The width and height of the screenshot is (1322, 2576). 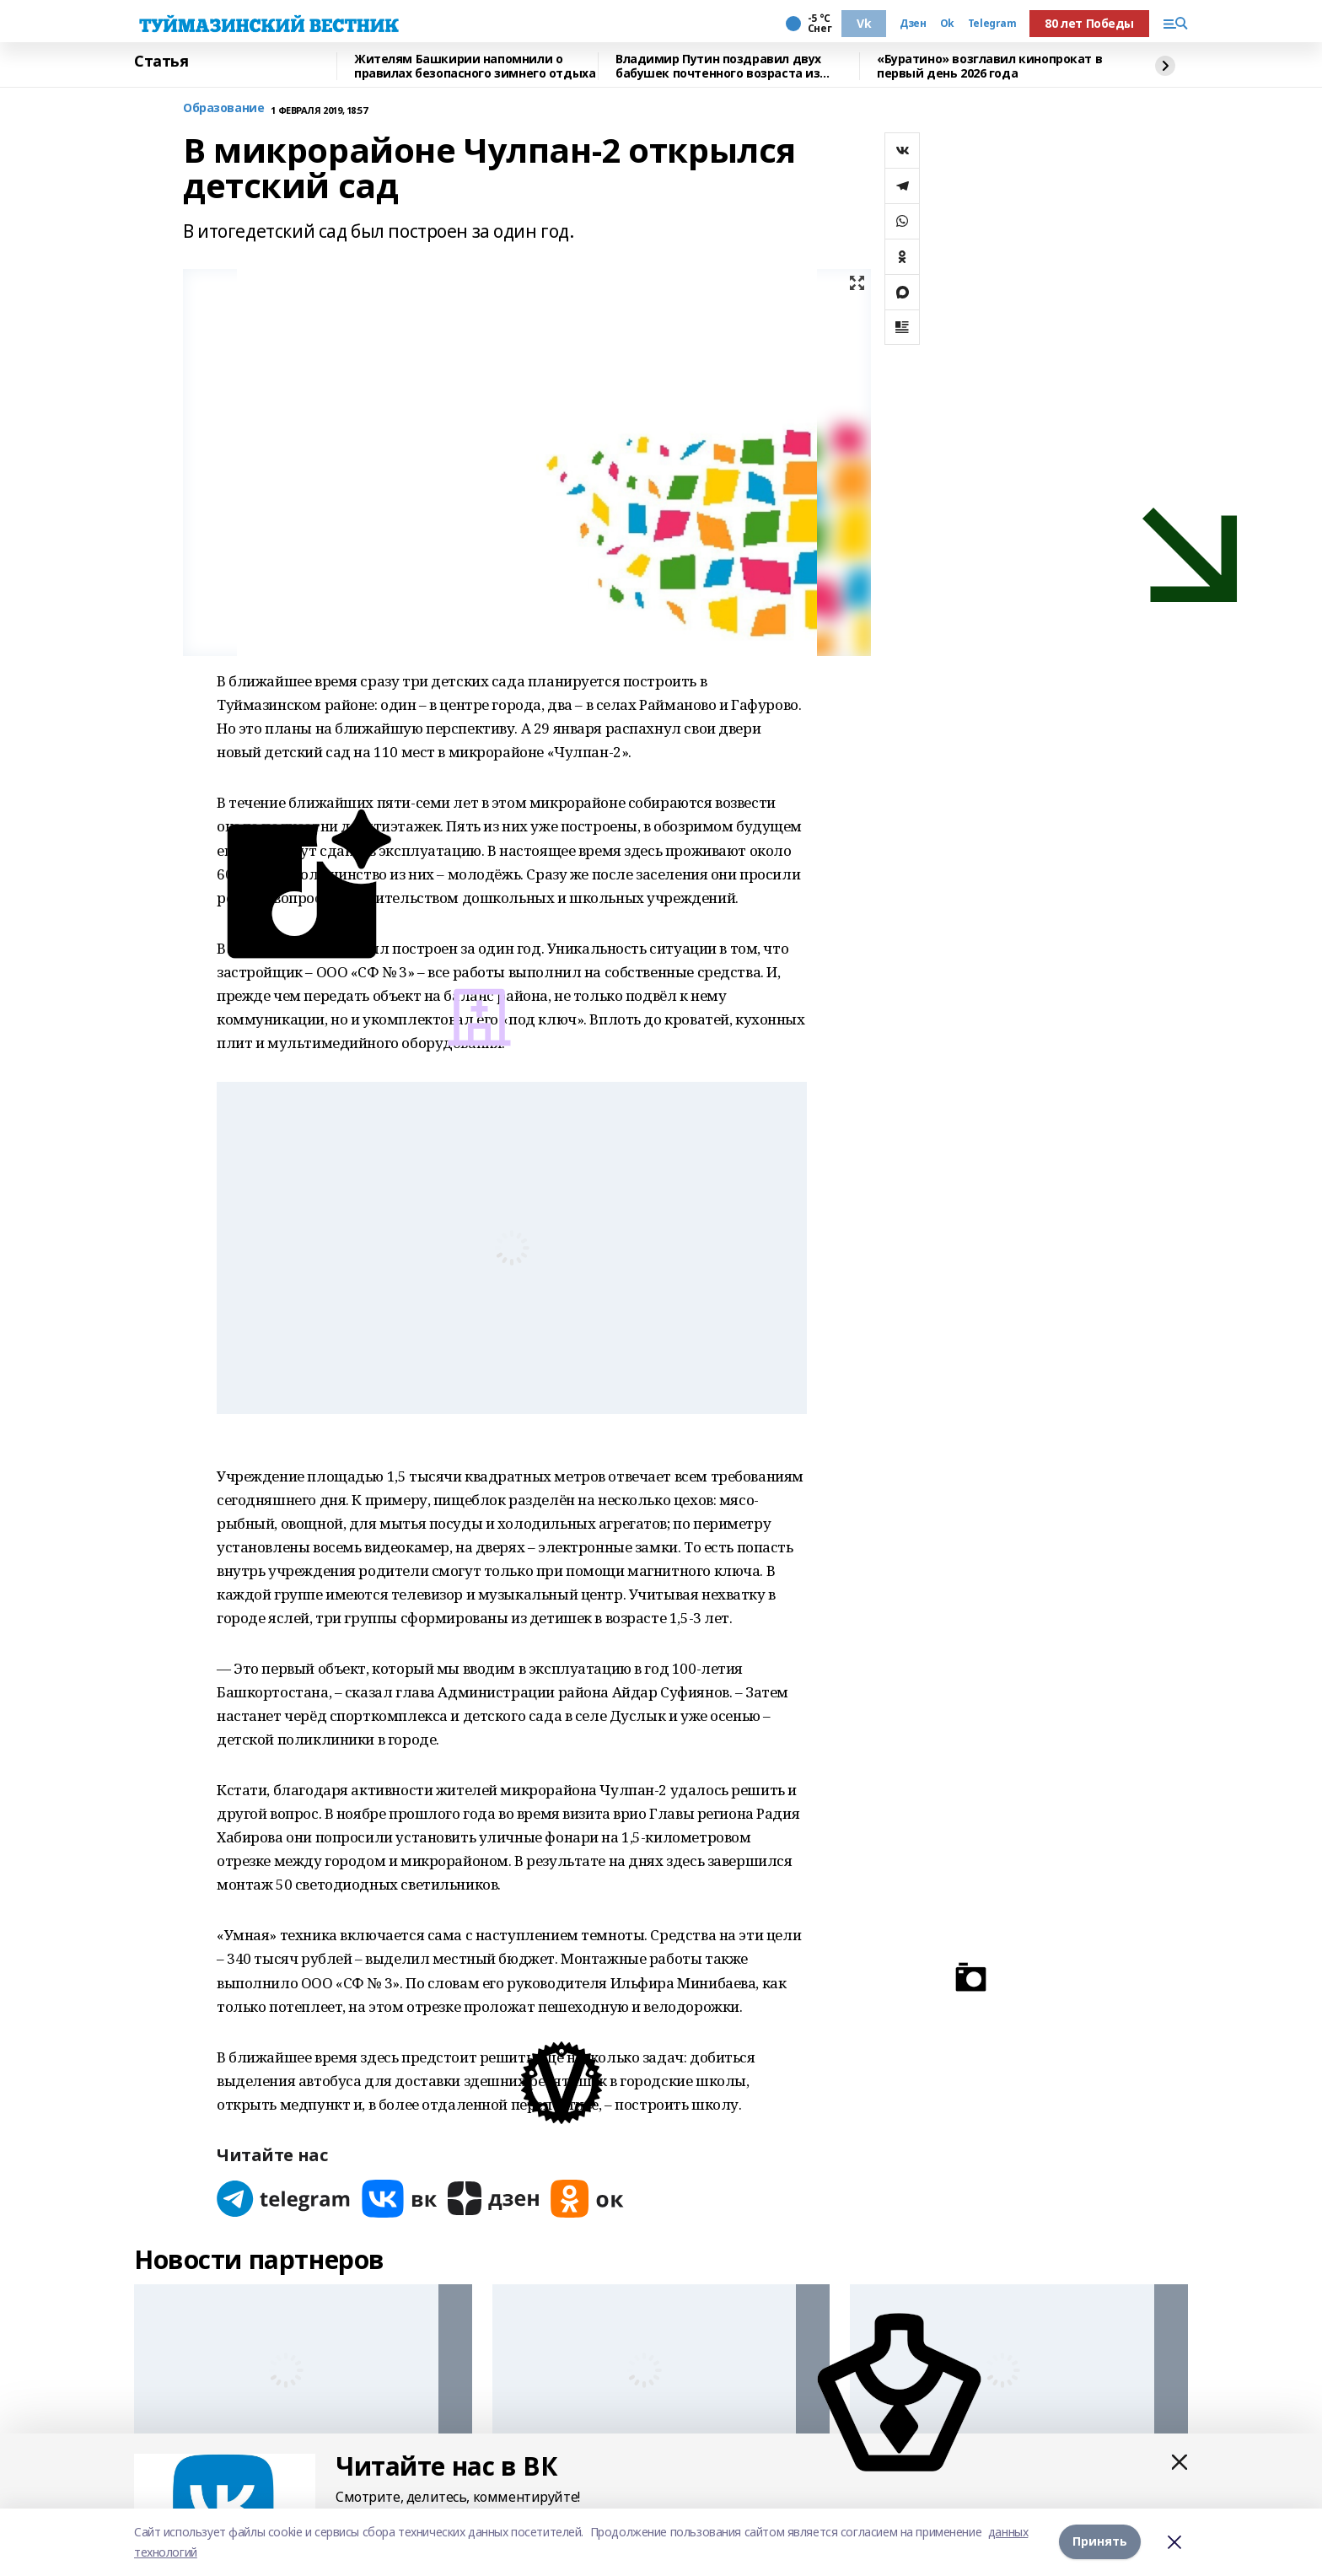 What do you see at coordinates (562, 2083) in the screenshot?
I see `open vaultwarden password manager` at bounding box center [562, 2083].